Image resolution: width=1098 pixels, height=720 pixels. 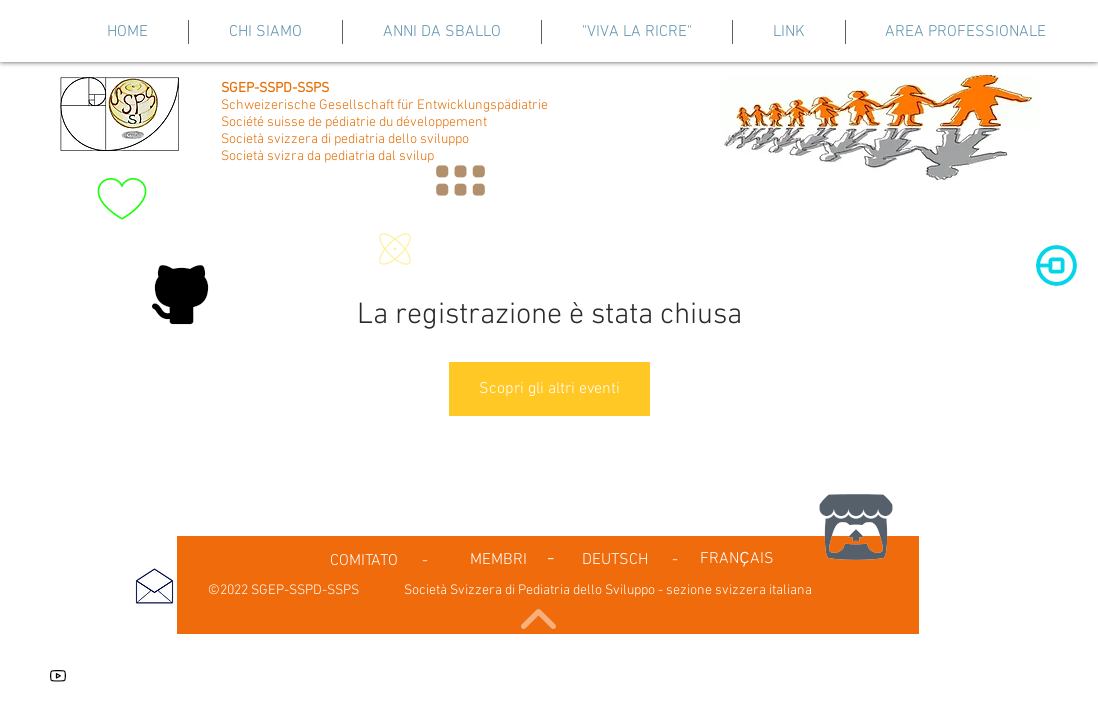 What do you see at coordinates (856, 527) in the screenshot?
I see `visit itch.io indie game marketplace` at bounding box center [856, 527].